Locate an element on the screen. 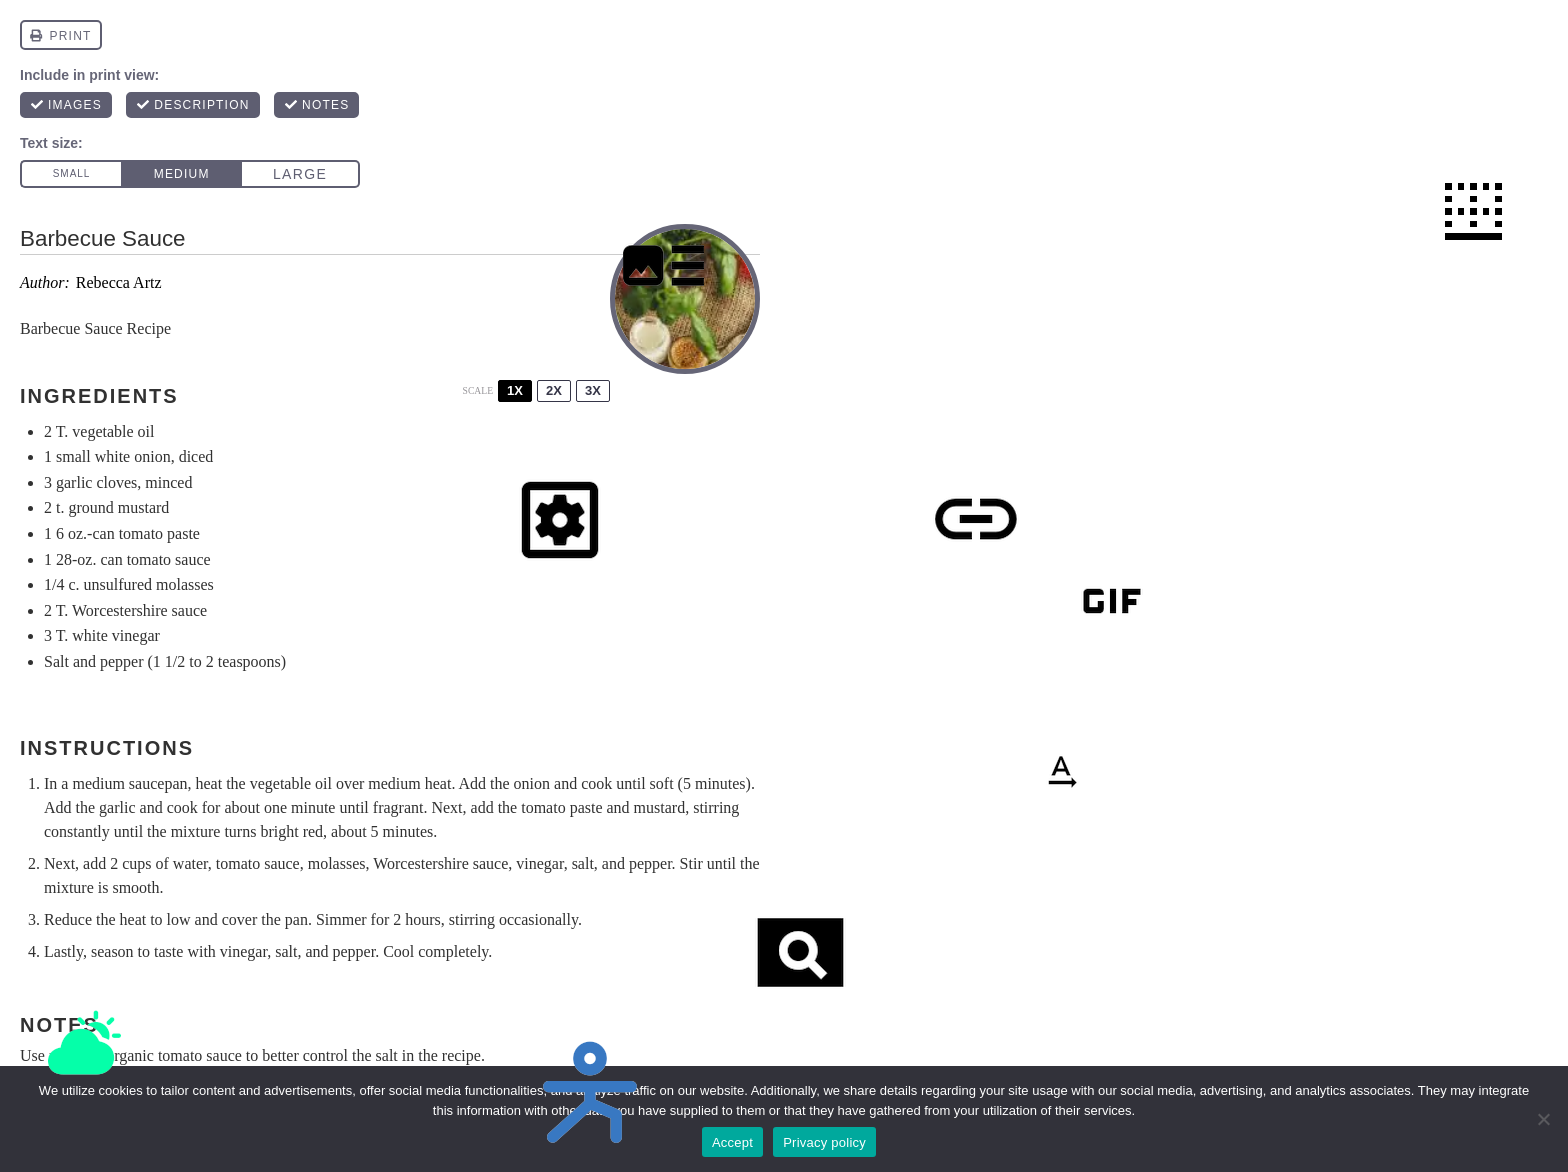 The image size is (1568, 1172). access tai chi or meditation exercises is located at coordinates (590, 1096).